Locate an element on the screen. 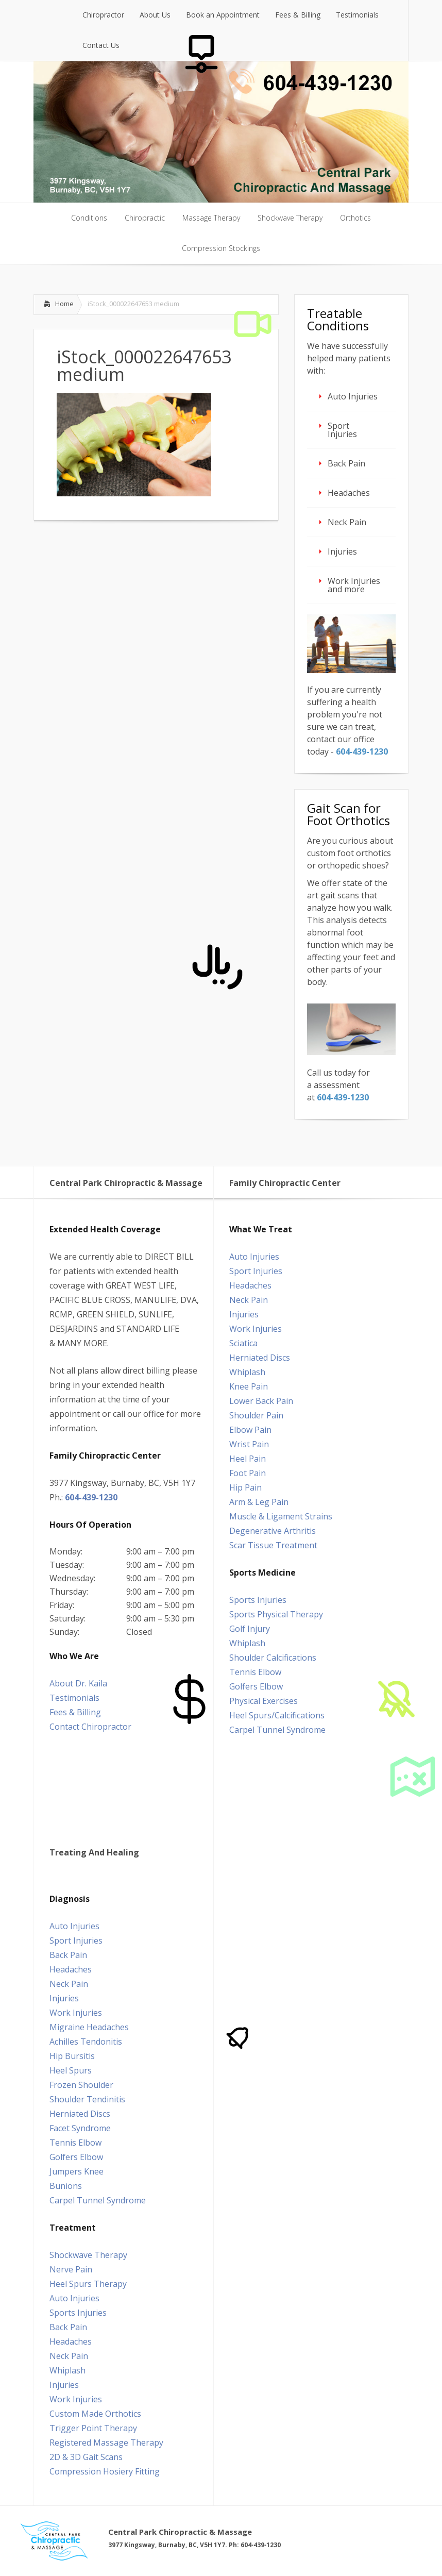 The image size is (442, 2576). start a video call is located at coordinates (252, 324).